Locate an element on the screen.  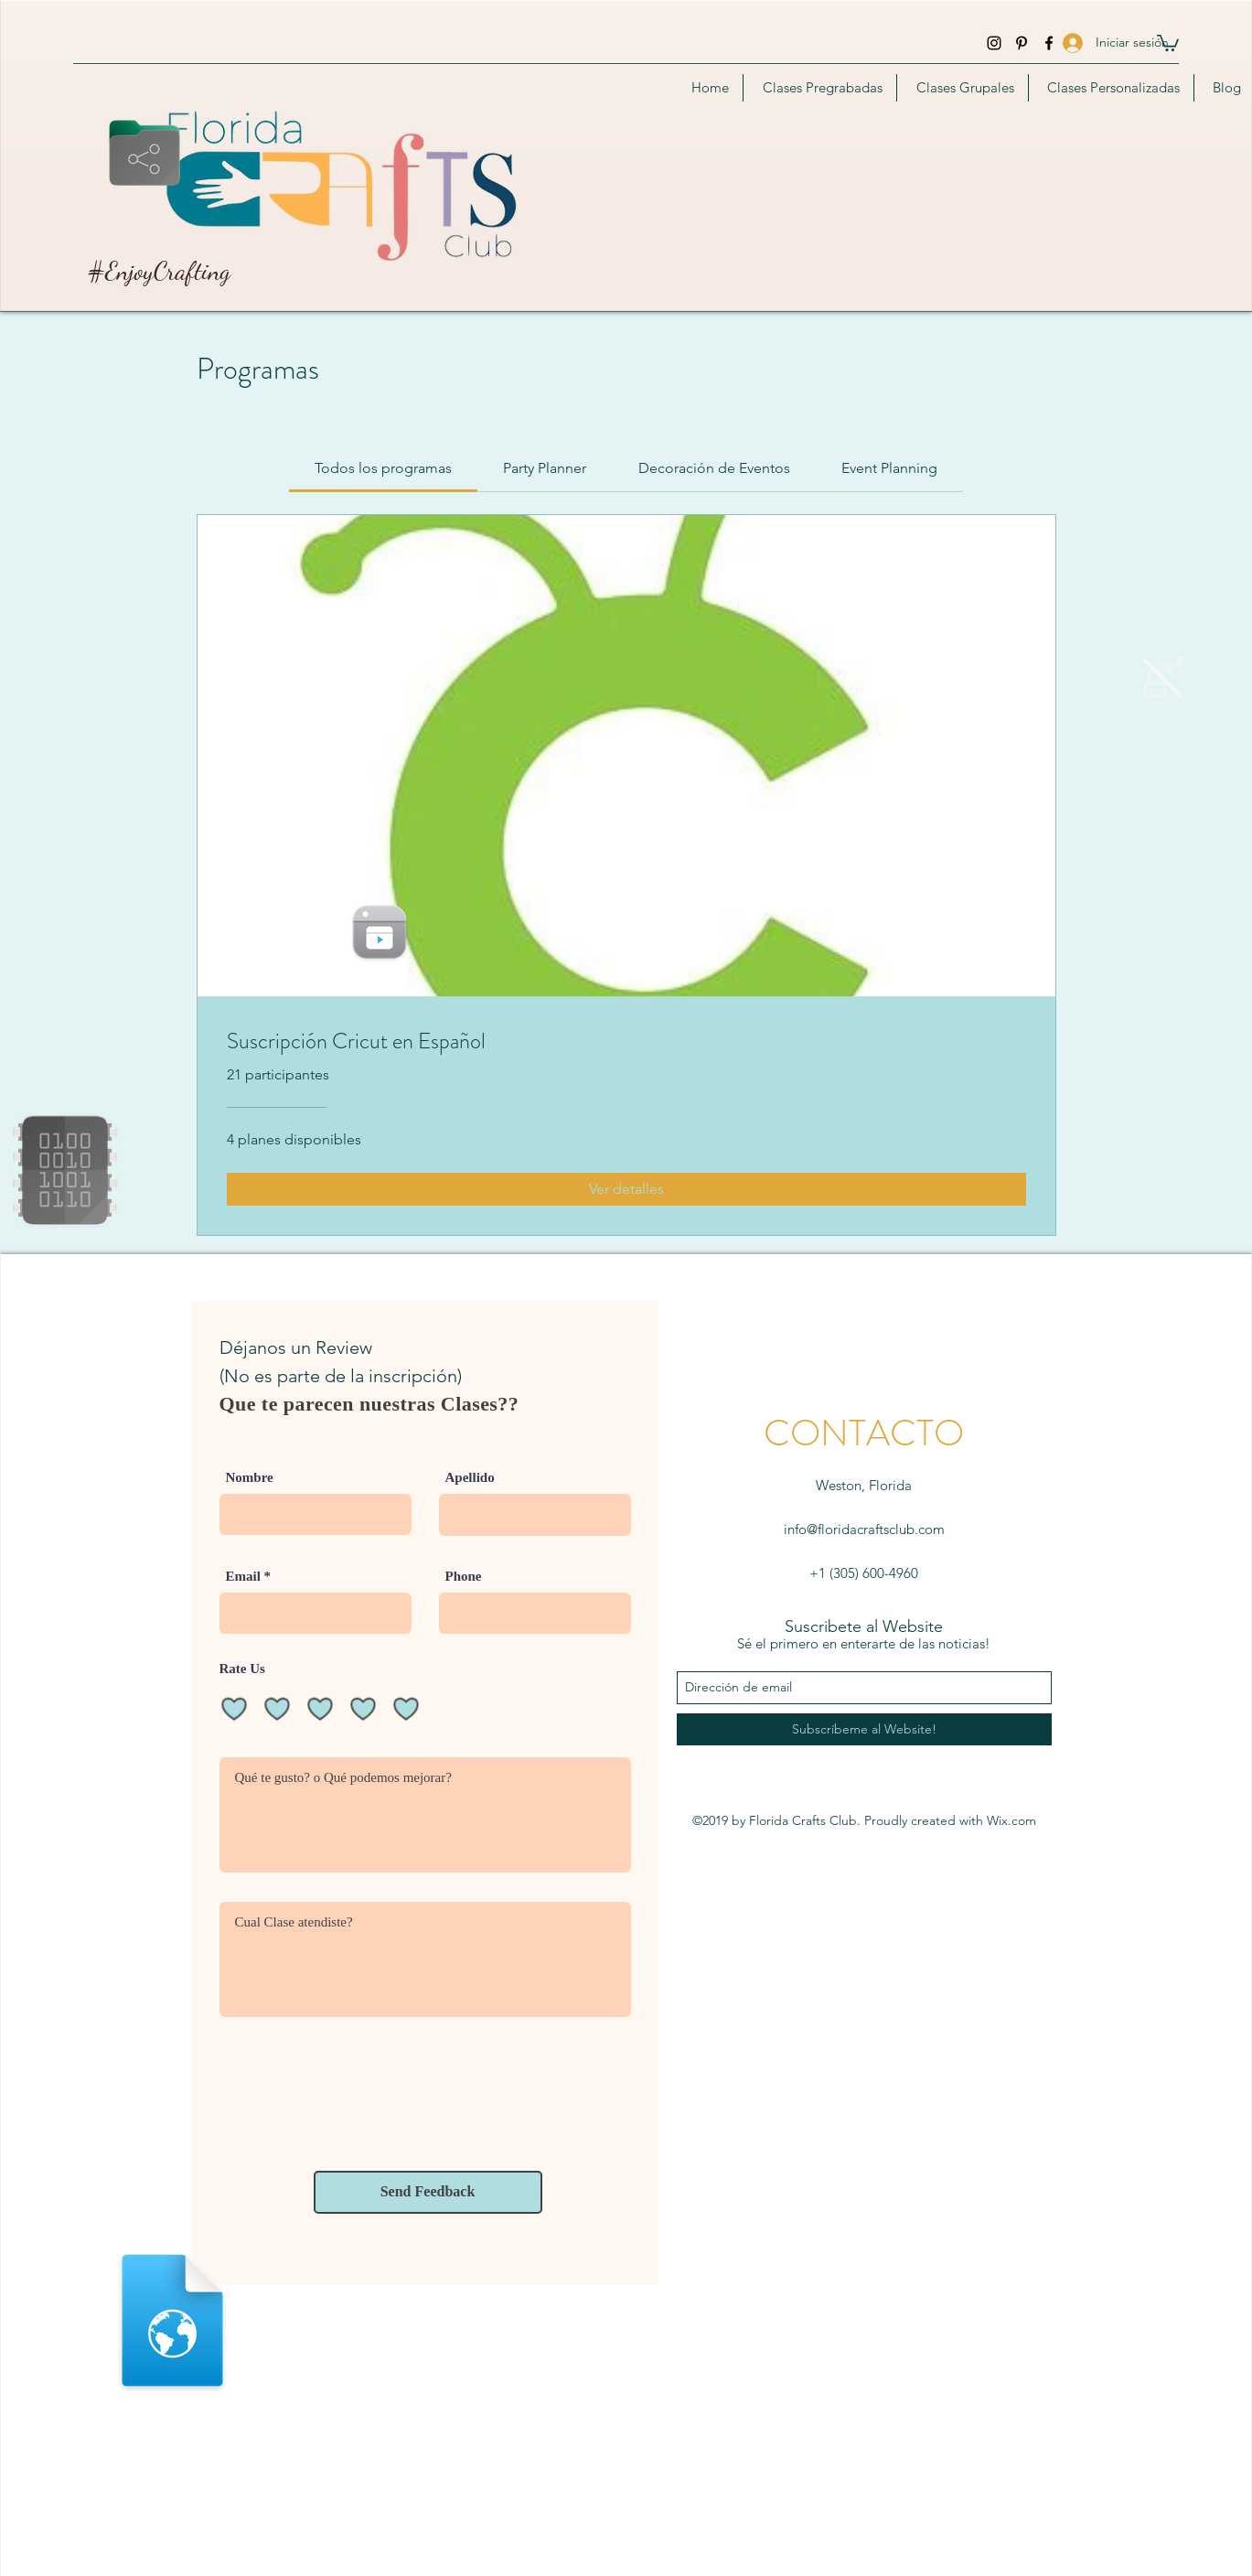
firmware file type indicator is located at coordinates (65, 1170).